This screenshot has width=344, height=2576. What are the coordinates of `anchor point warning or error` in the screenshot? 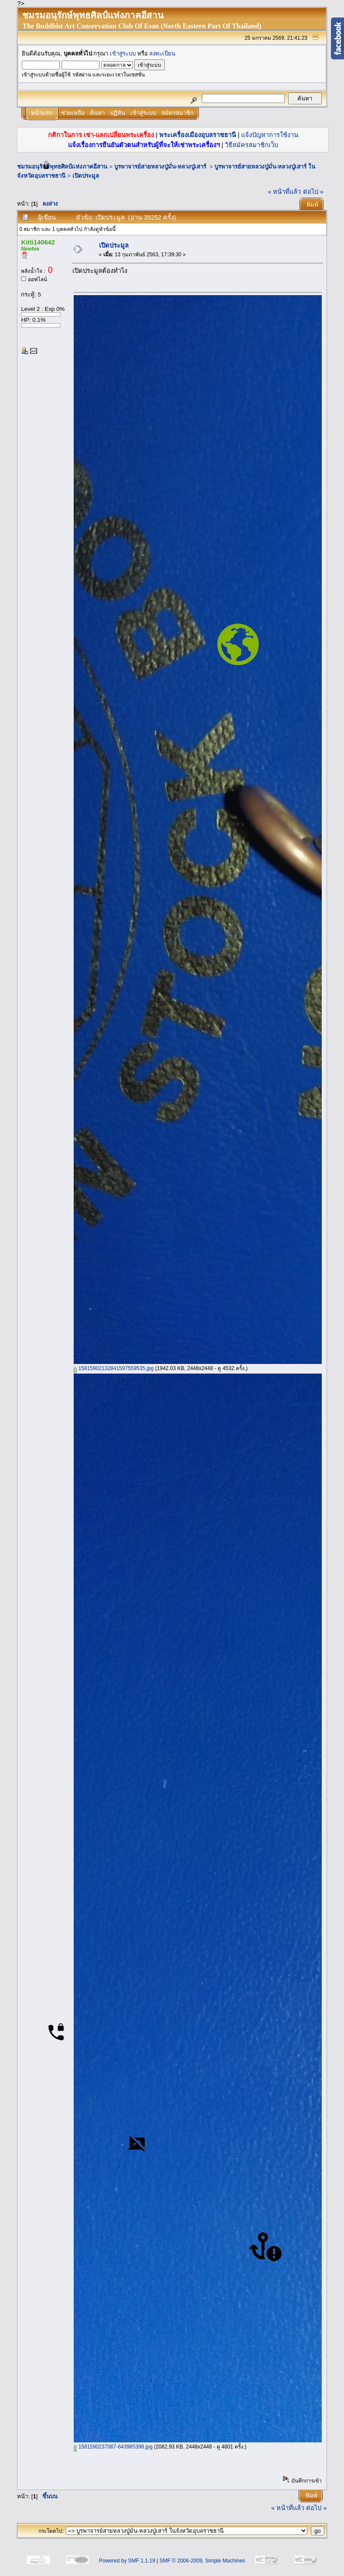 It's located at (265, 2246).